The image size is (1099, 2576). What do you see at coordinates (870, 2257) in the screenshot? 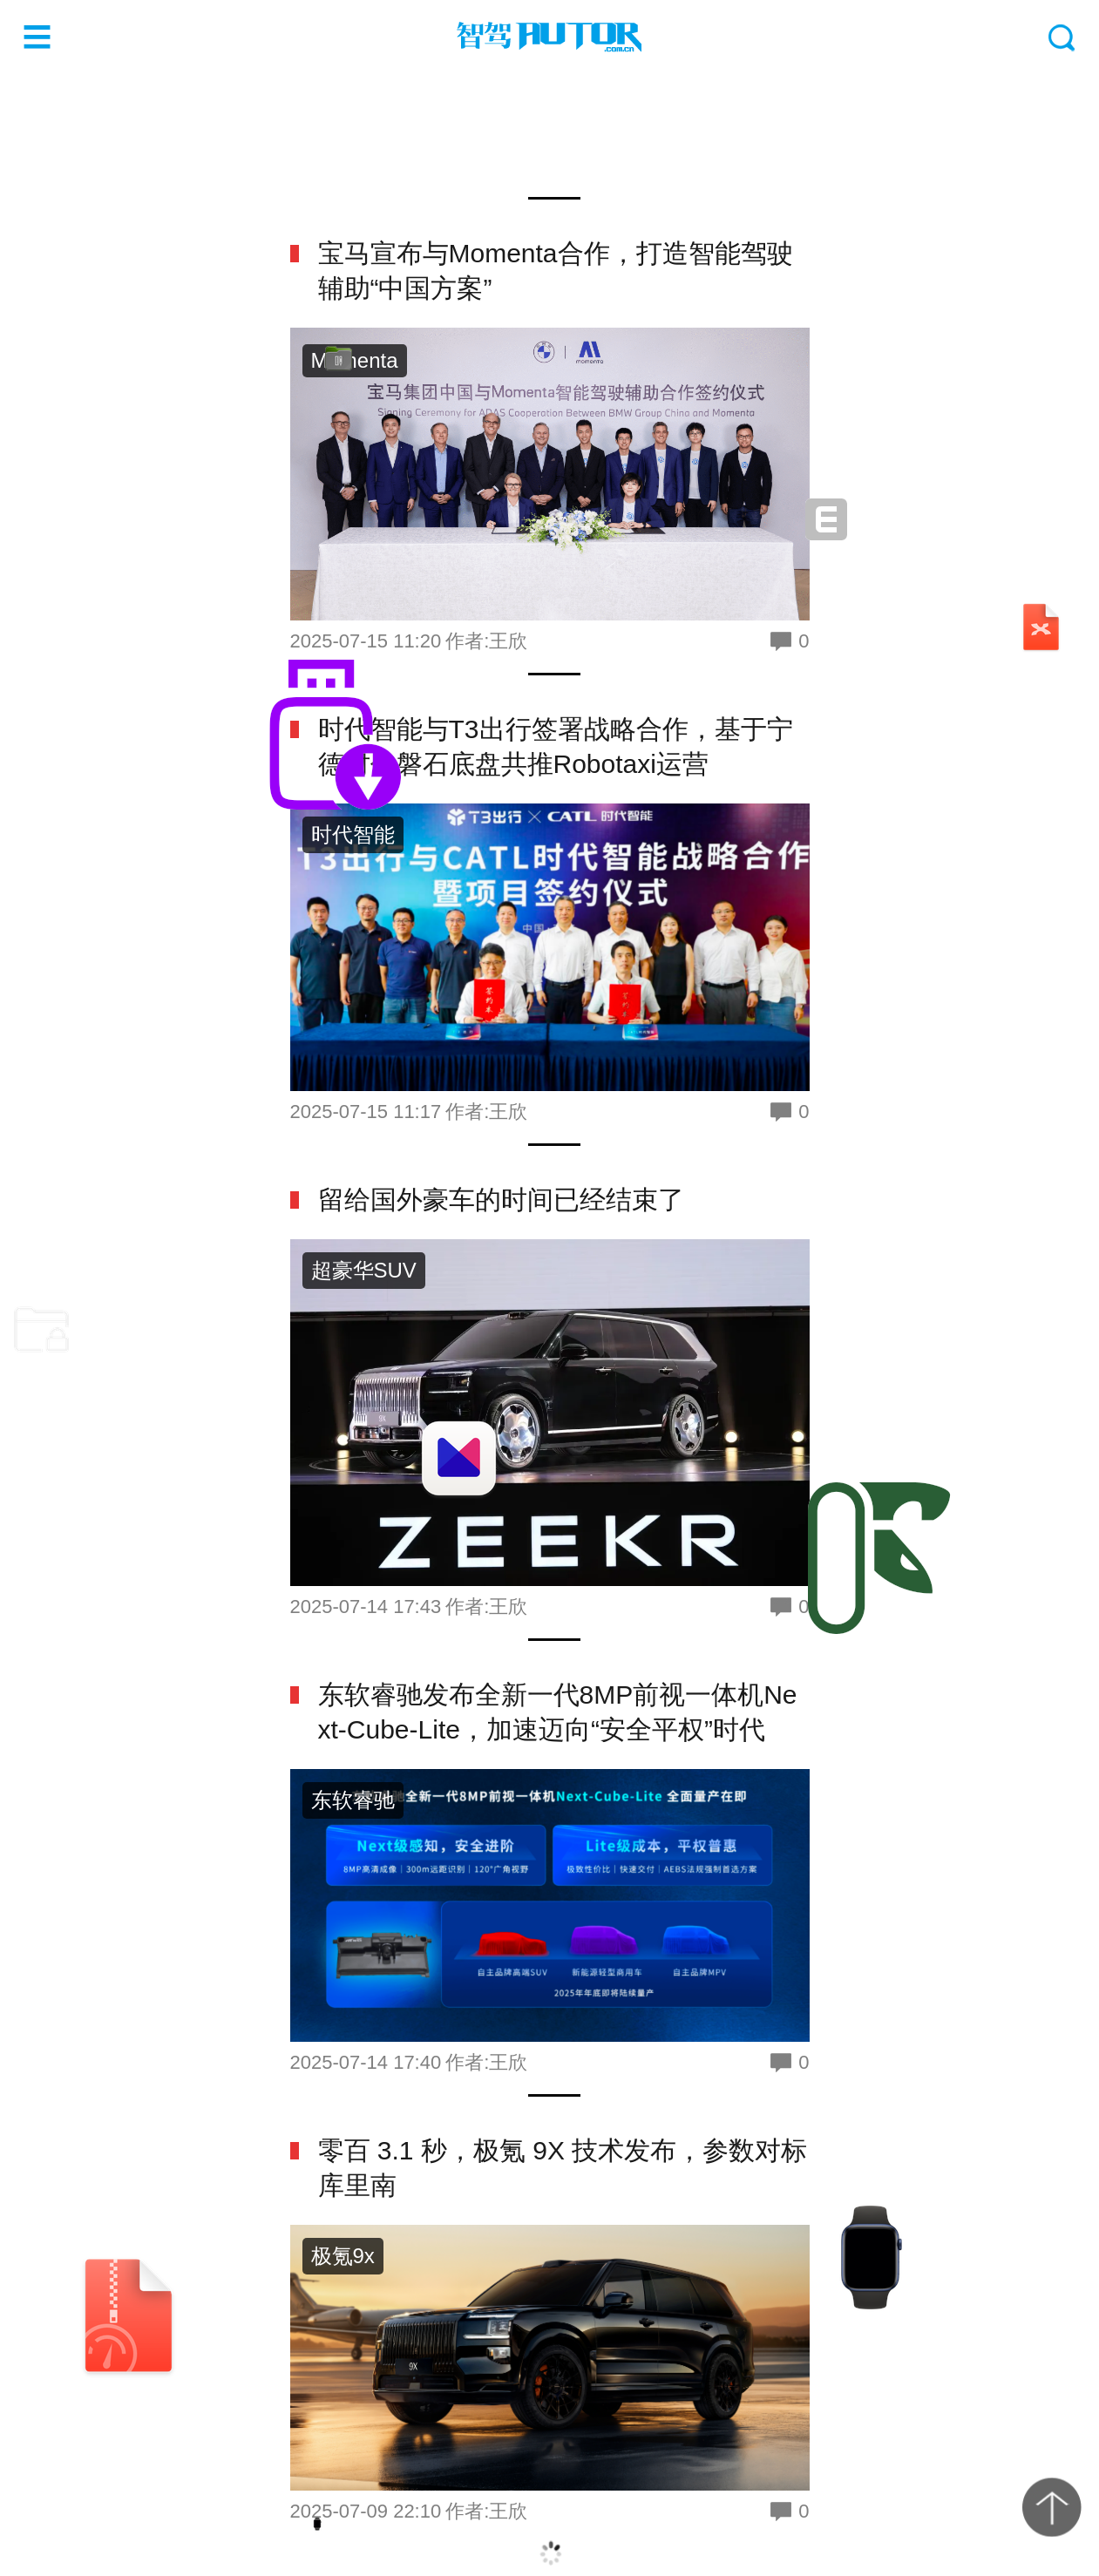
I see `apple watch series 6 device icon` at bounding box center [870, 2257].